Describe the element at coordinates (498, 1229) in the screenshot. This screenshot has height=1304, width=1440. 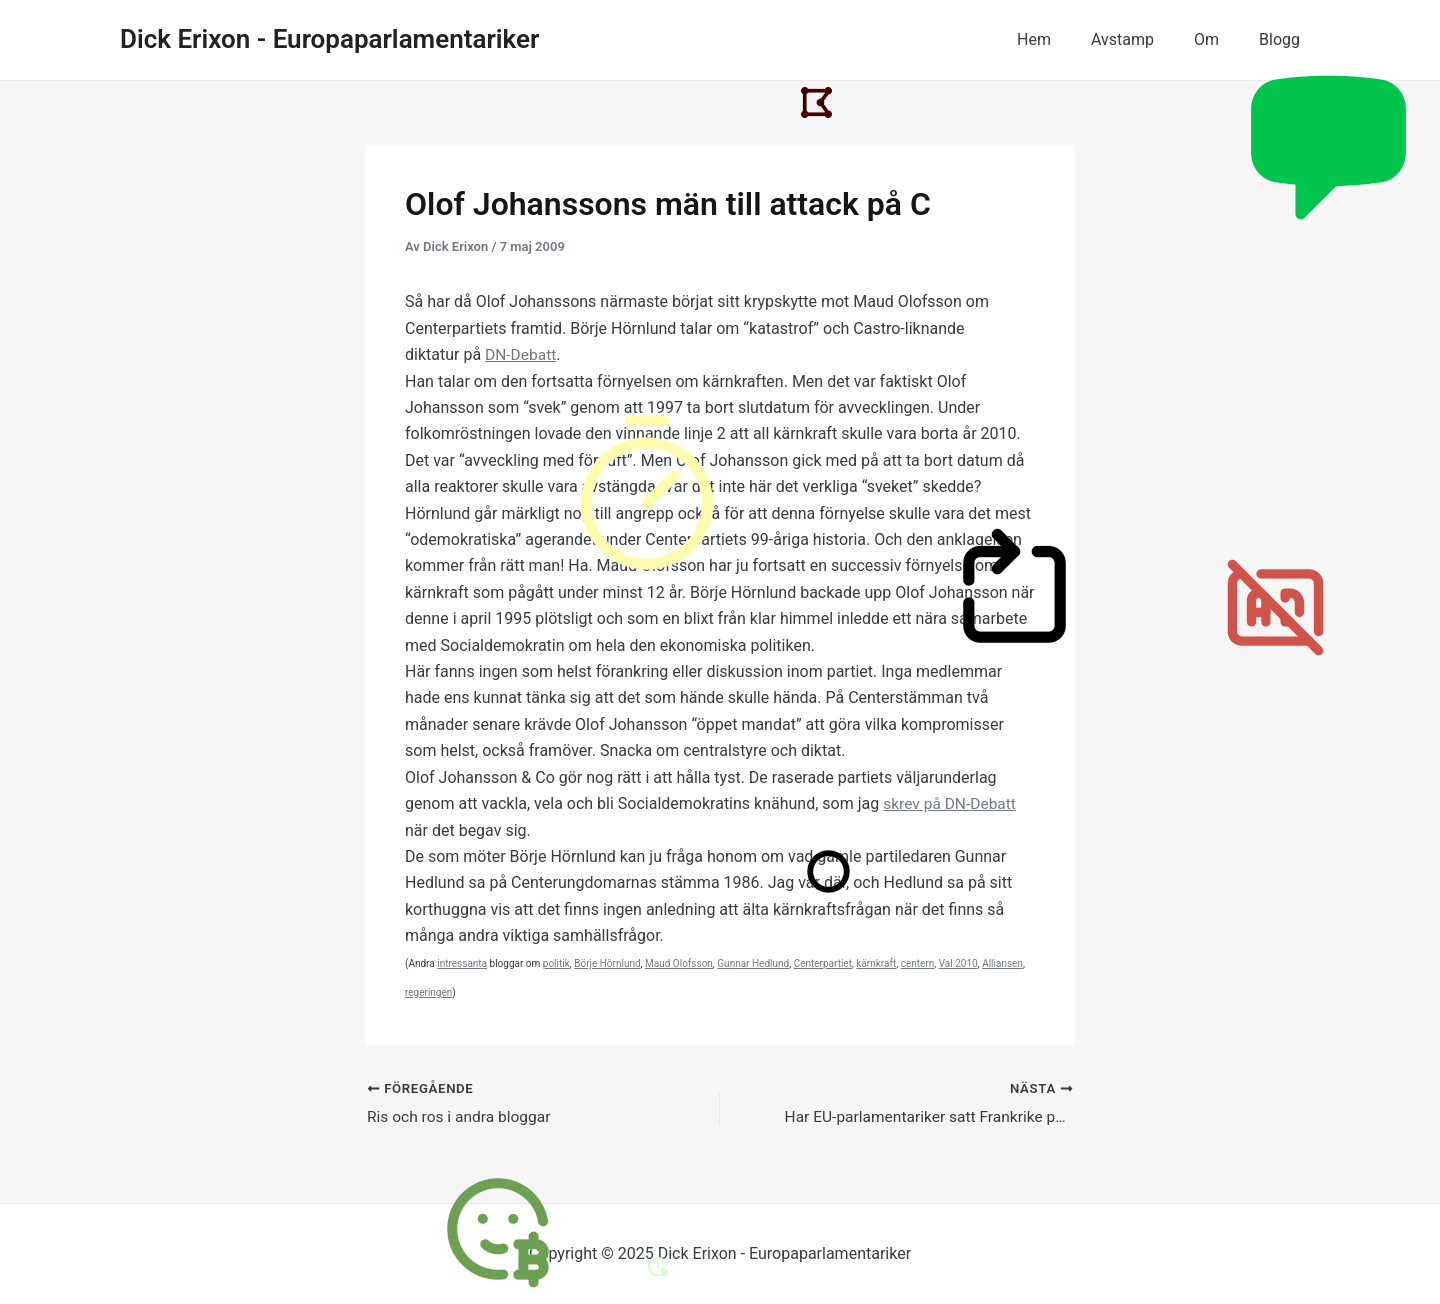
I see `view bitcoin wallet mood or status` at that location.